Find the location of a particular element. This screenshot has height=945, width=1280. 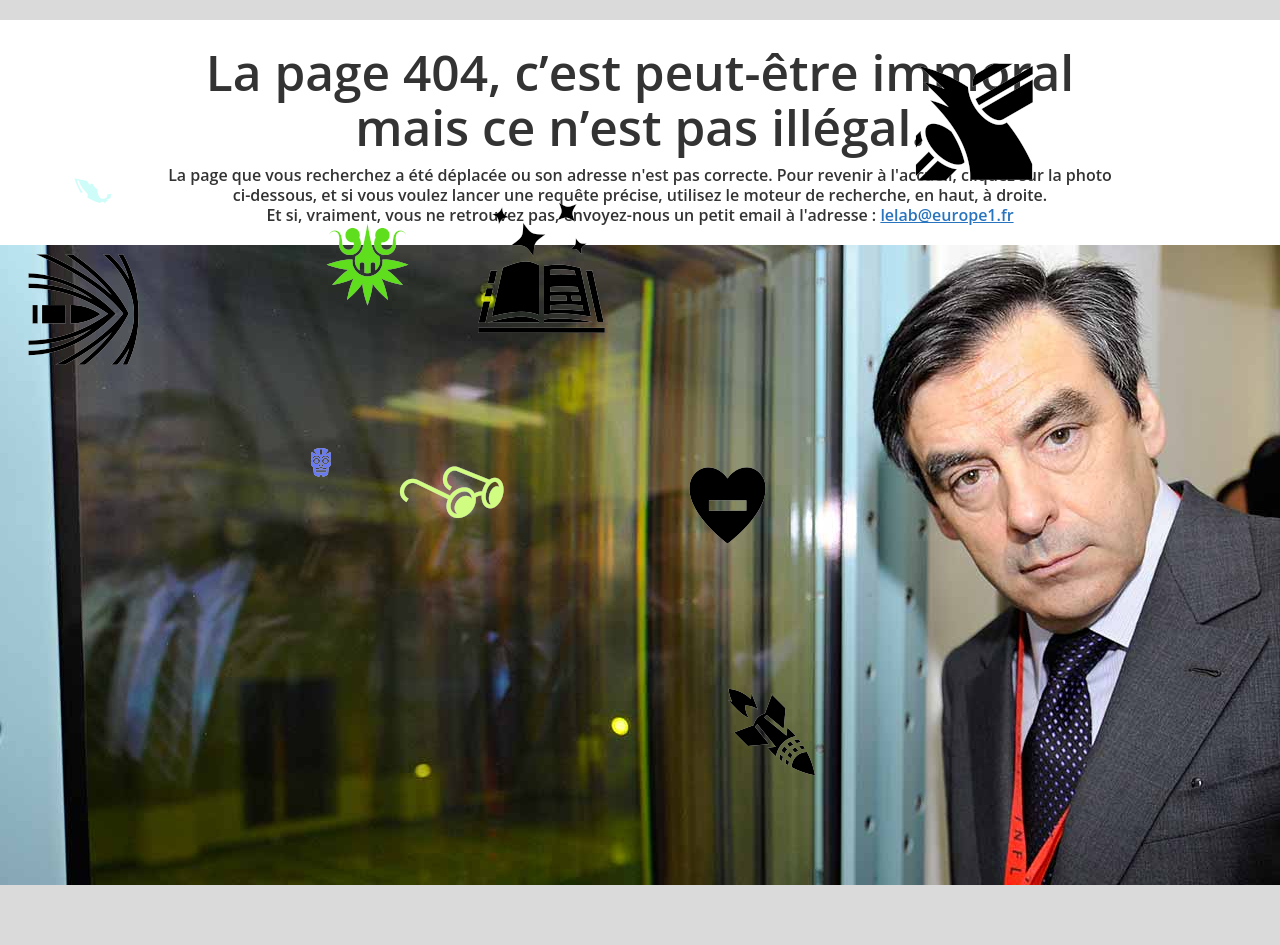

indicates high-speed or fast-forward action is located at coordinates (83, 309).